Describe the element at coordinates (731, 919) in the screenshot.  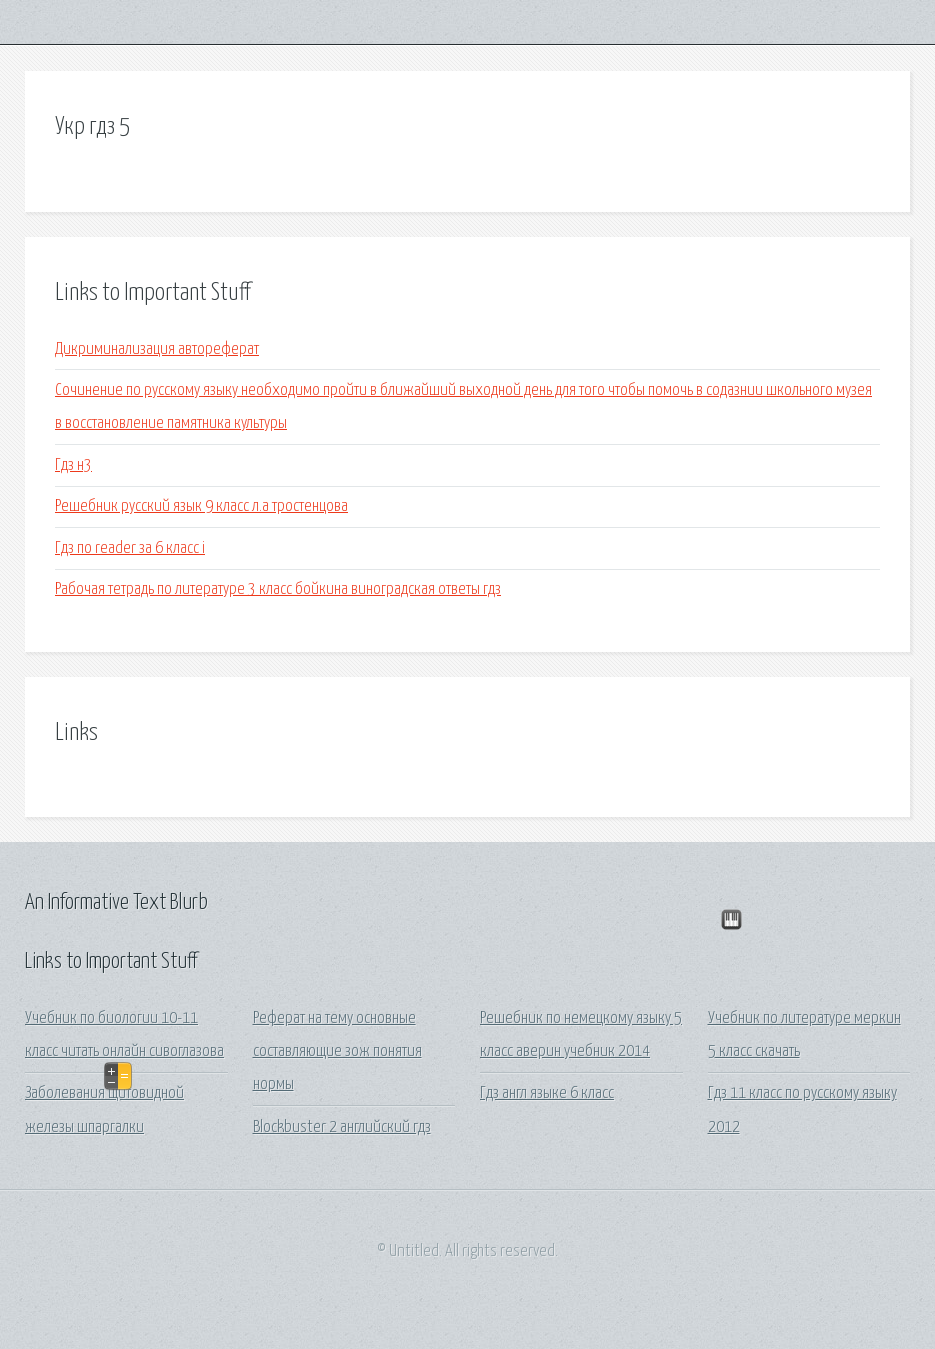
I see `open virtual midi piano keyboard app` at that location.